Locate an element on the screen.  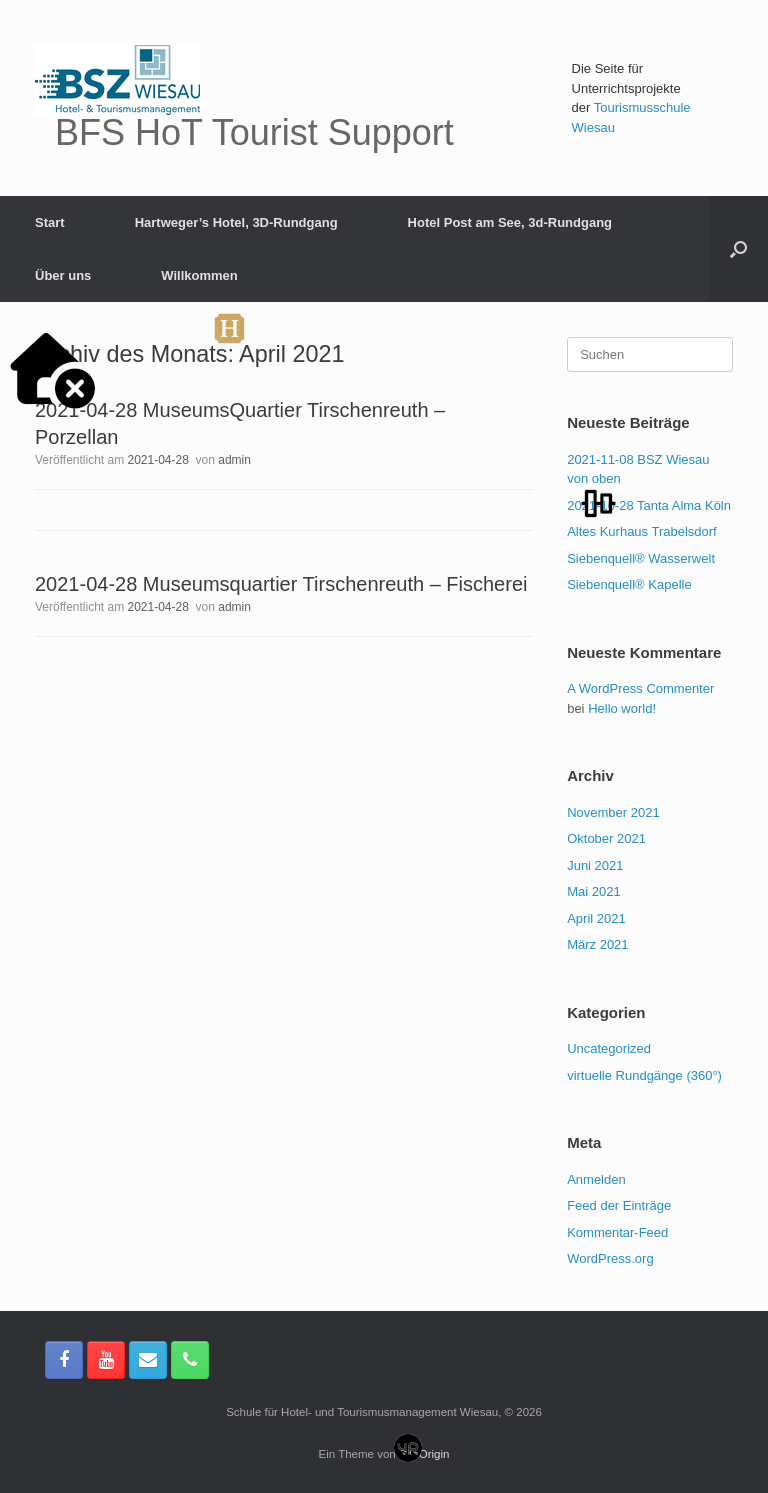
hire a helper logo is located at coordinates (229, 328).